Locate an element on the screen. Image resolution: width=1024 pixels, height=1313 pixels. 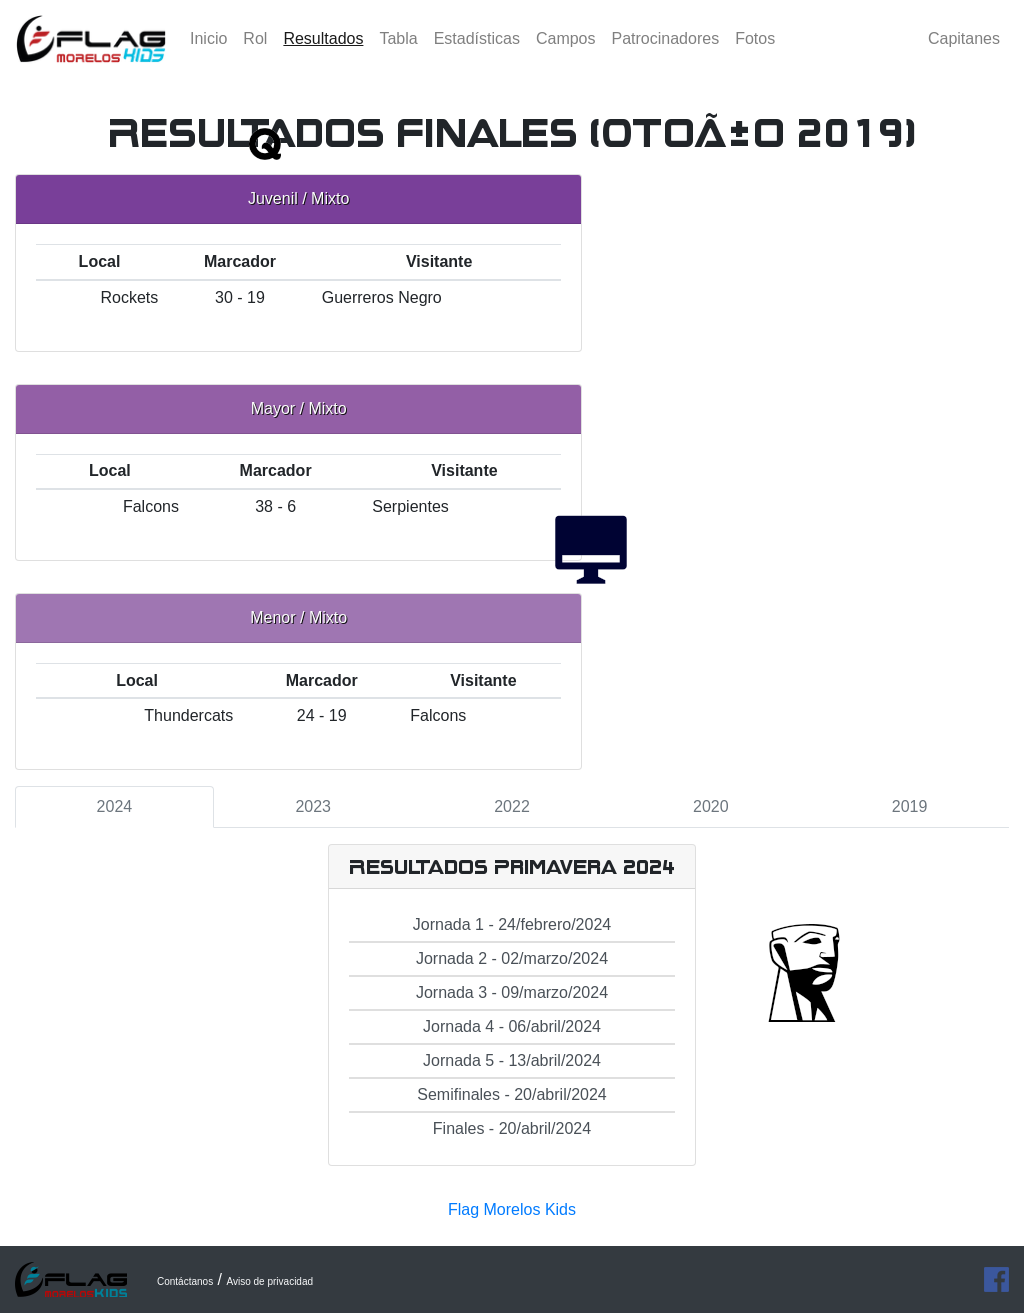
mac desktop computer or imac device is located at coordinates (591, 548).